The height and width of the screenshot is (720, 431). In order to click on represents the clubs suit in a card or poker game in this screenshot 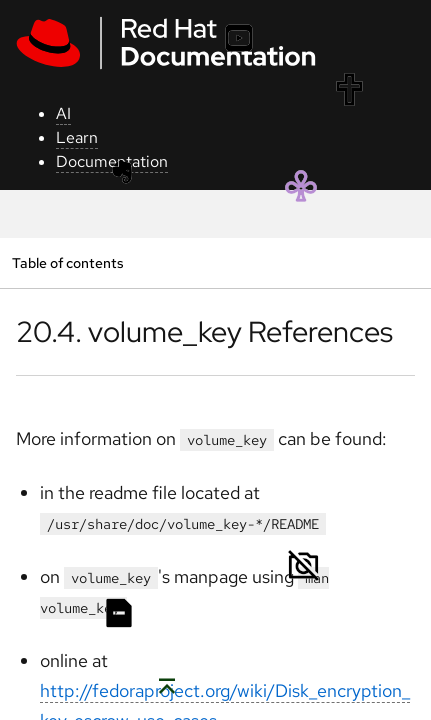, I will do `click(301, 186)`.